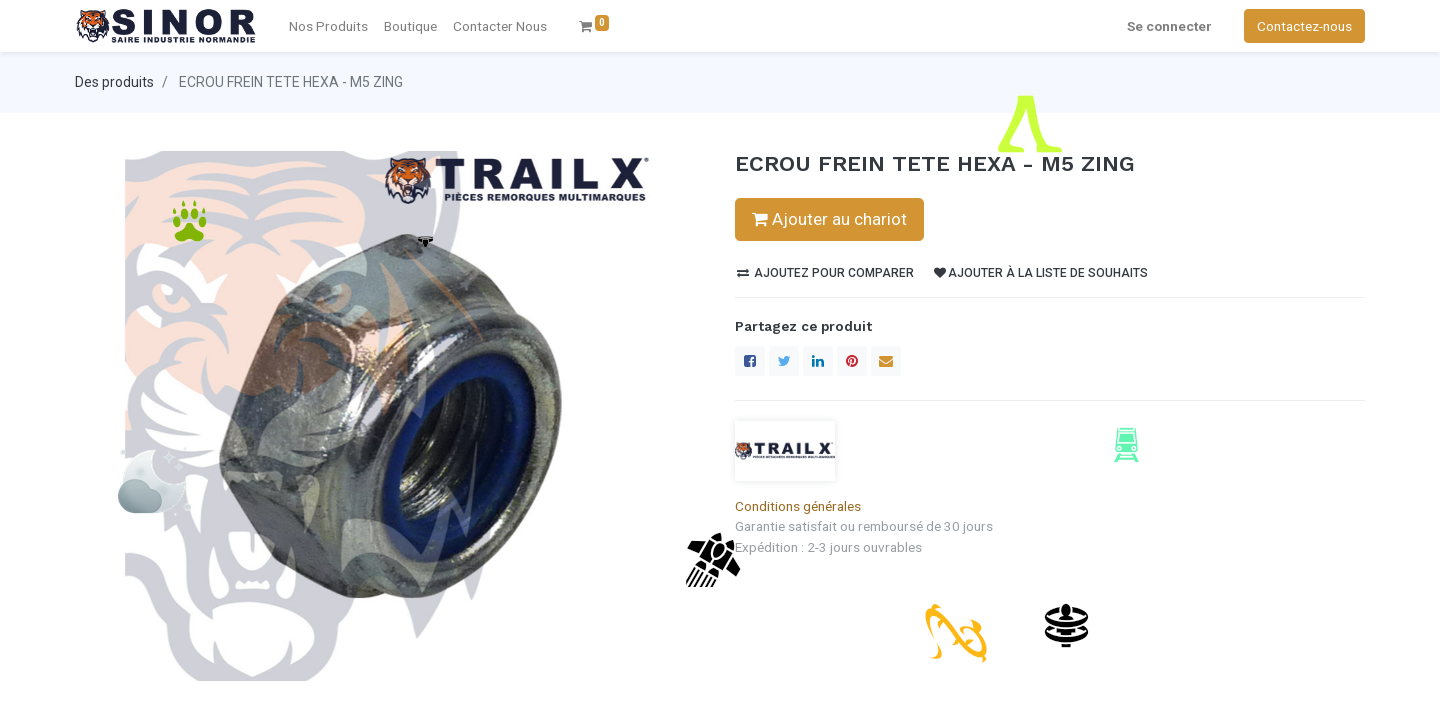 The height and width of the screenshot is (720, 1440). What do you see at coordinates (425, 240) in the screenshot?
I see `browse underwear or intimate apparel category` at bounding box center [425, 240].